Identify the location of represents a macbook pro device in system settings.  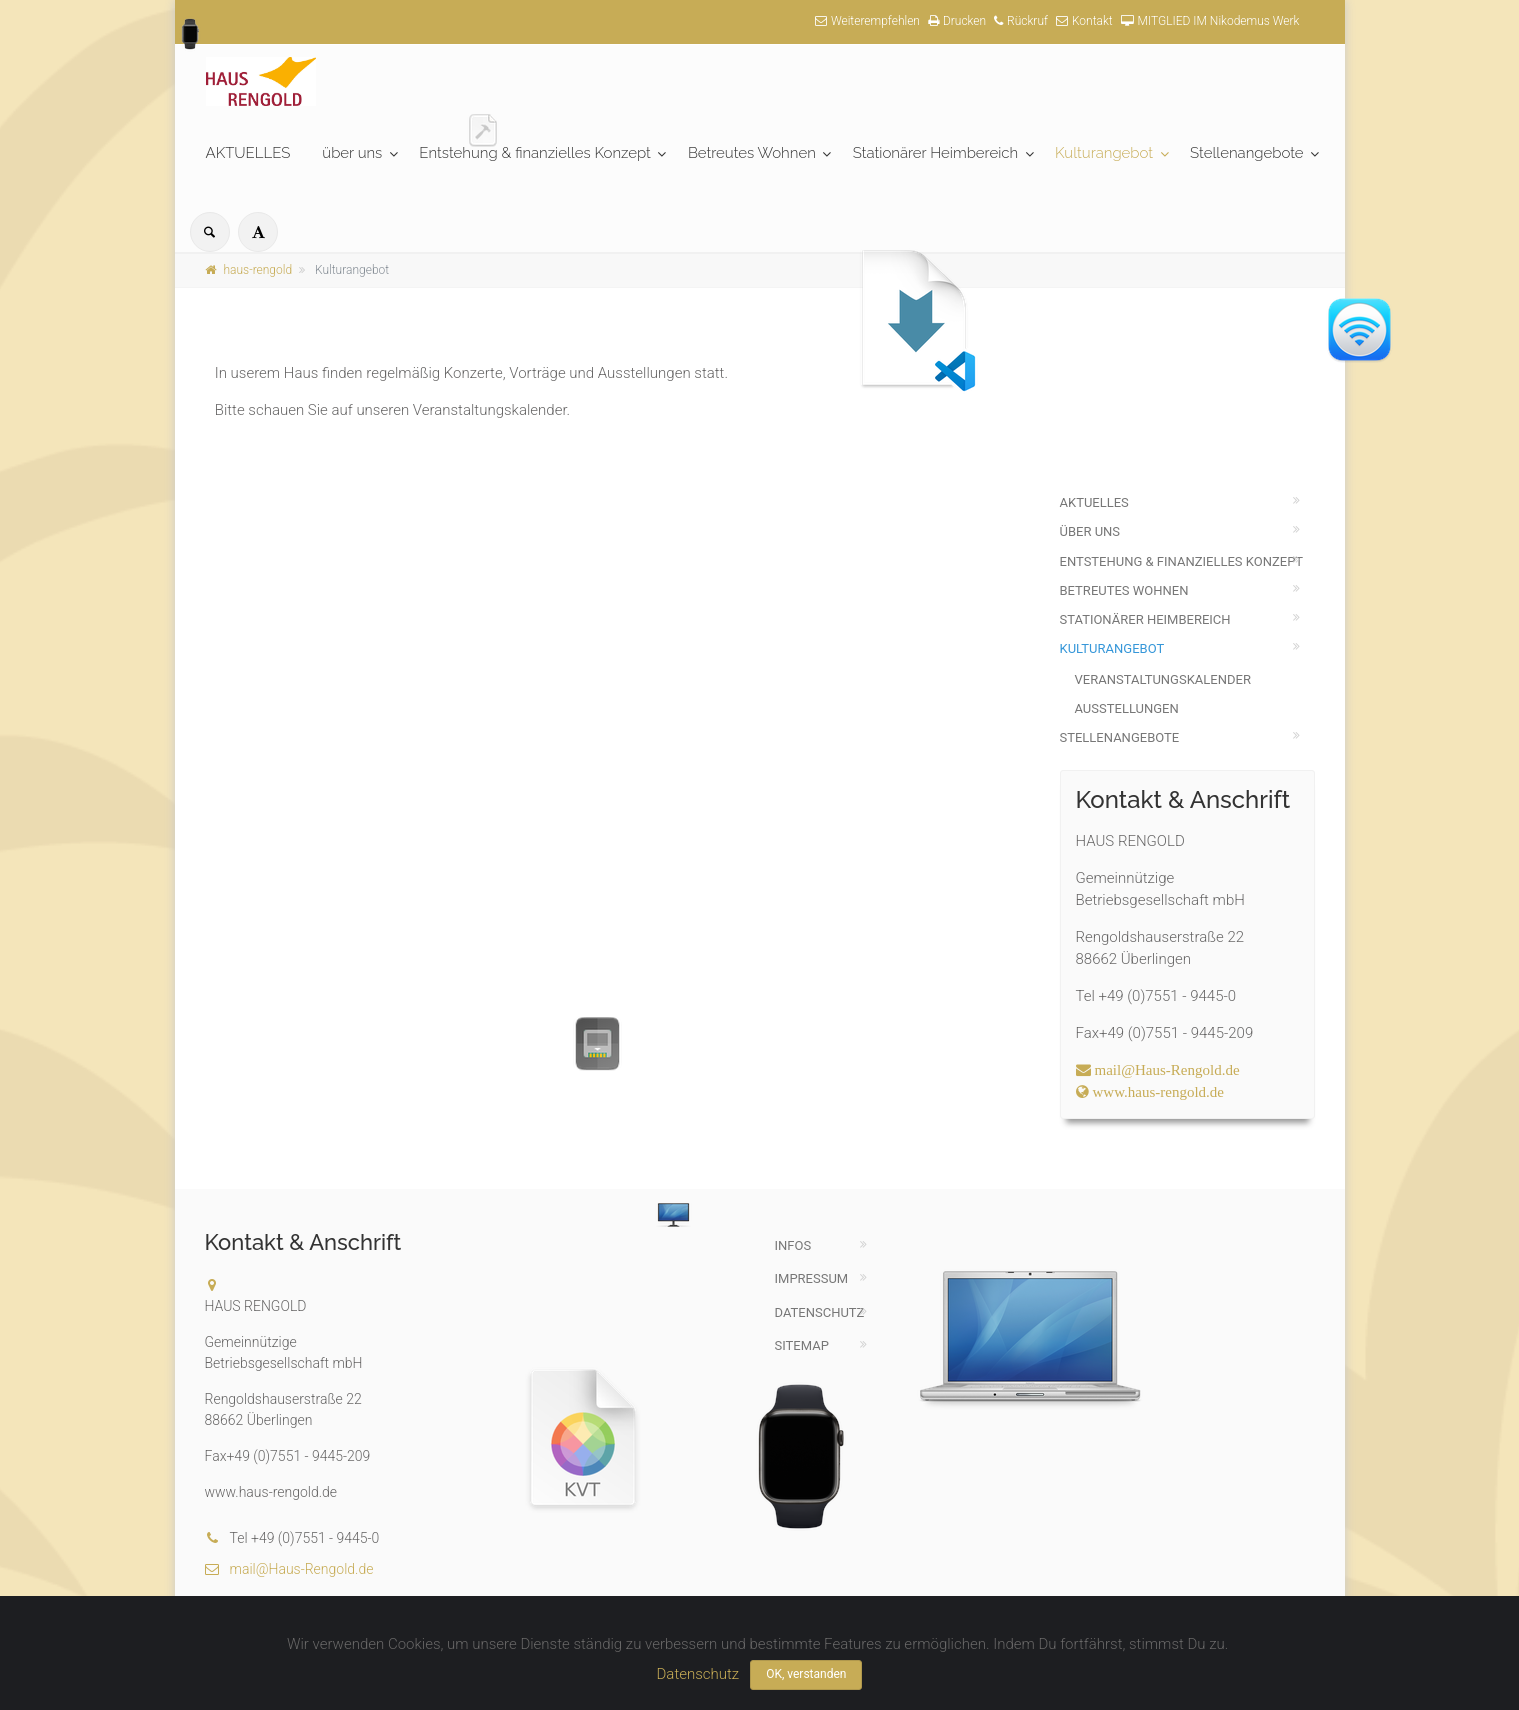
(1030, 1333).